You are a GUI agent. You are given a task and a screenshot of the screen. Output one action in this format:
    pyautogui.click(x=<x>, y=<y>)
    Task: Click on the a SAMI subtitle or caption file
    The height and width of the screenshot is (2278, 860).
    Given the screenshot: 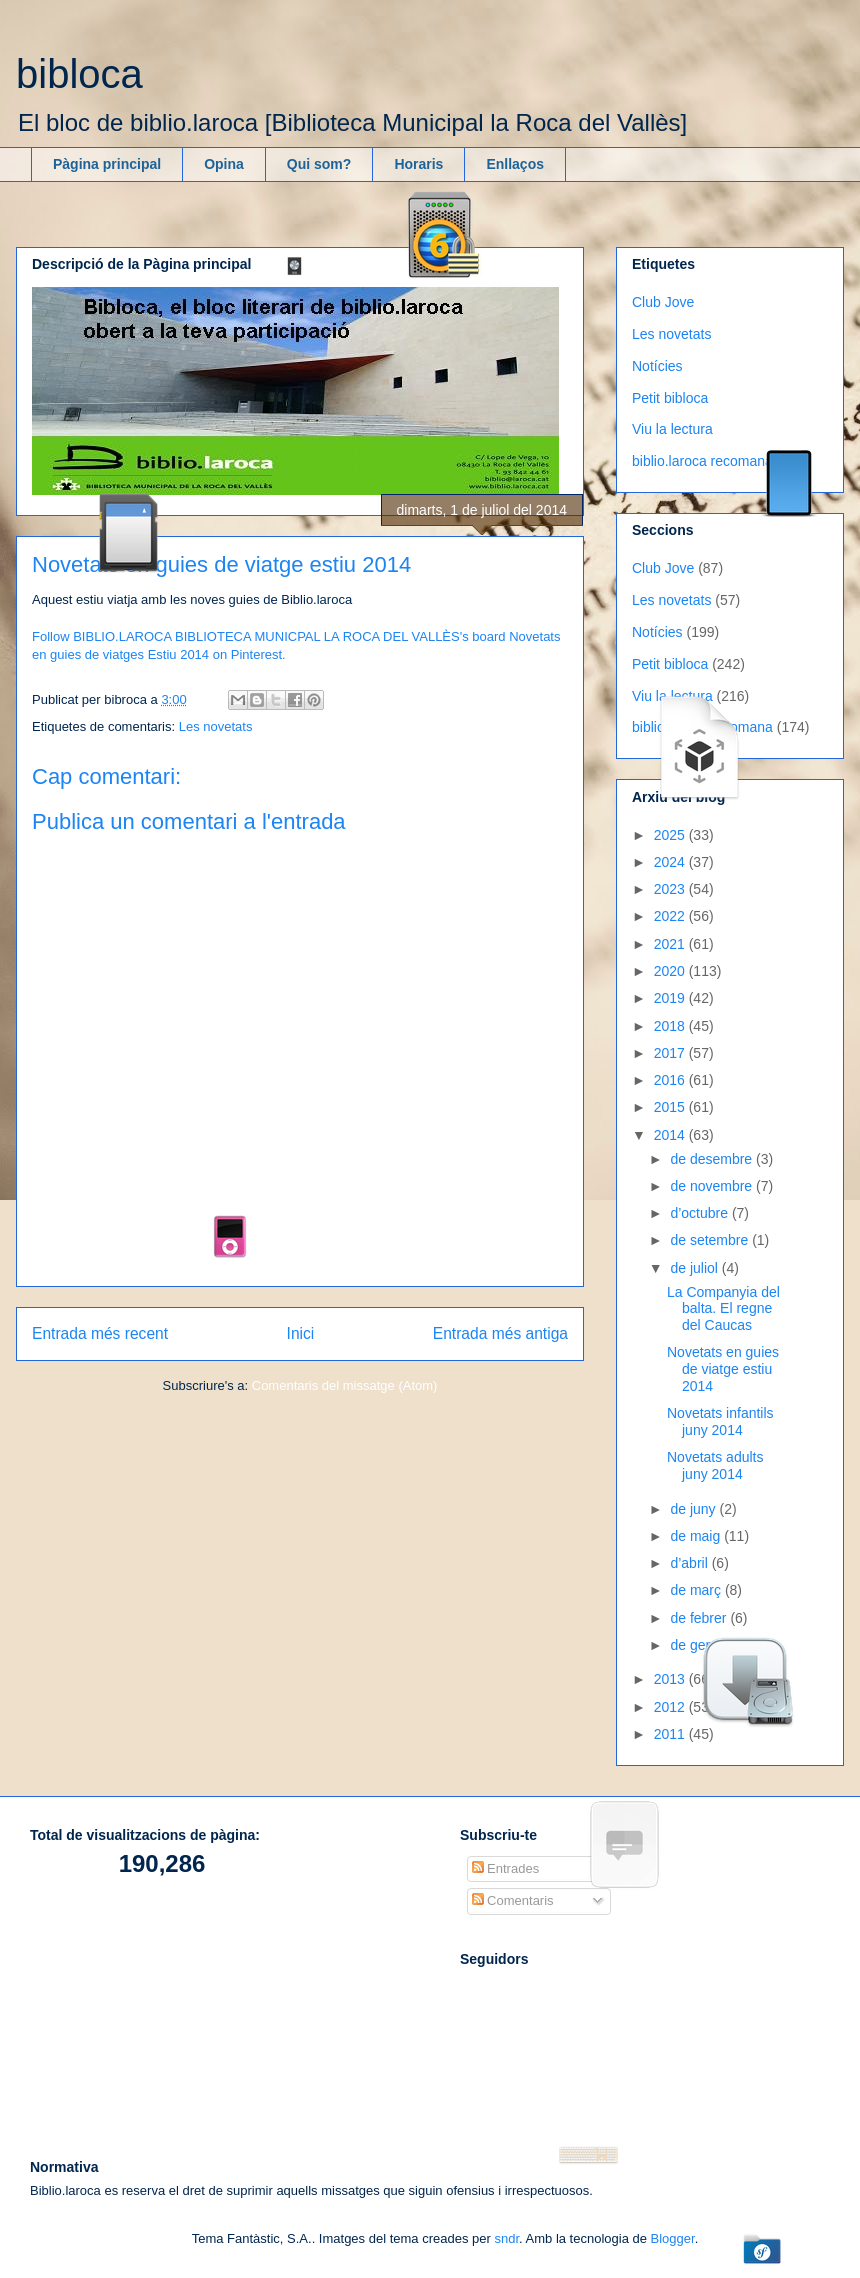 What is the action you would take?
    pyautogui.click(x=624, y=1844)
    